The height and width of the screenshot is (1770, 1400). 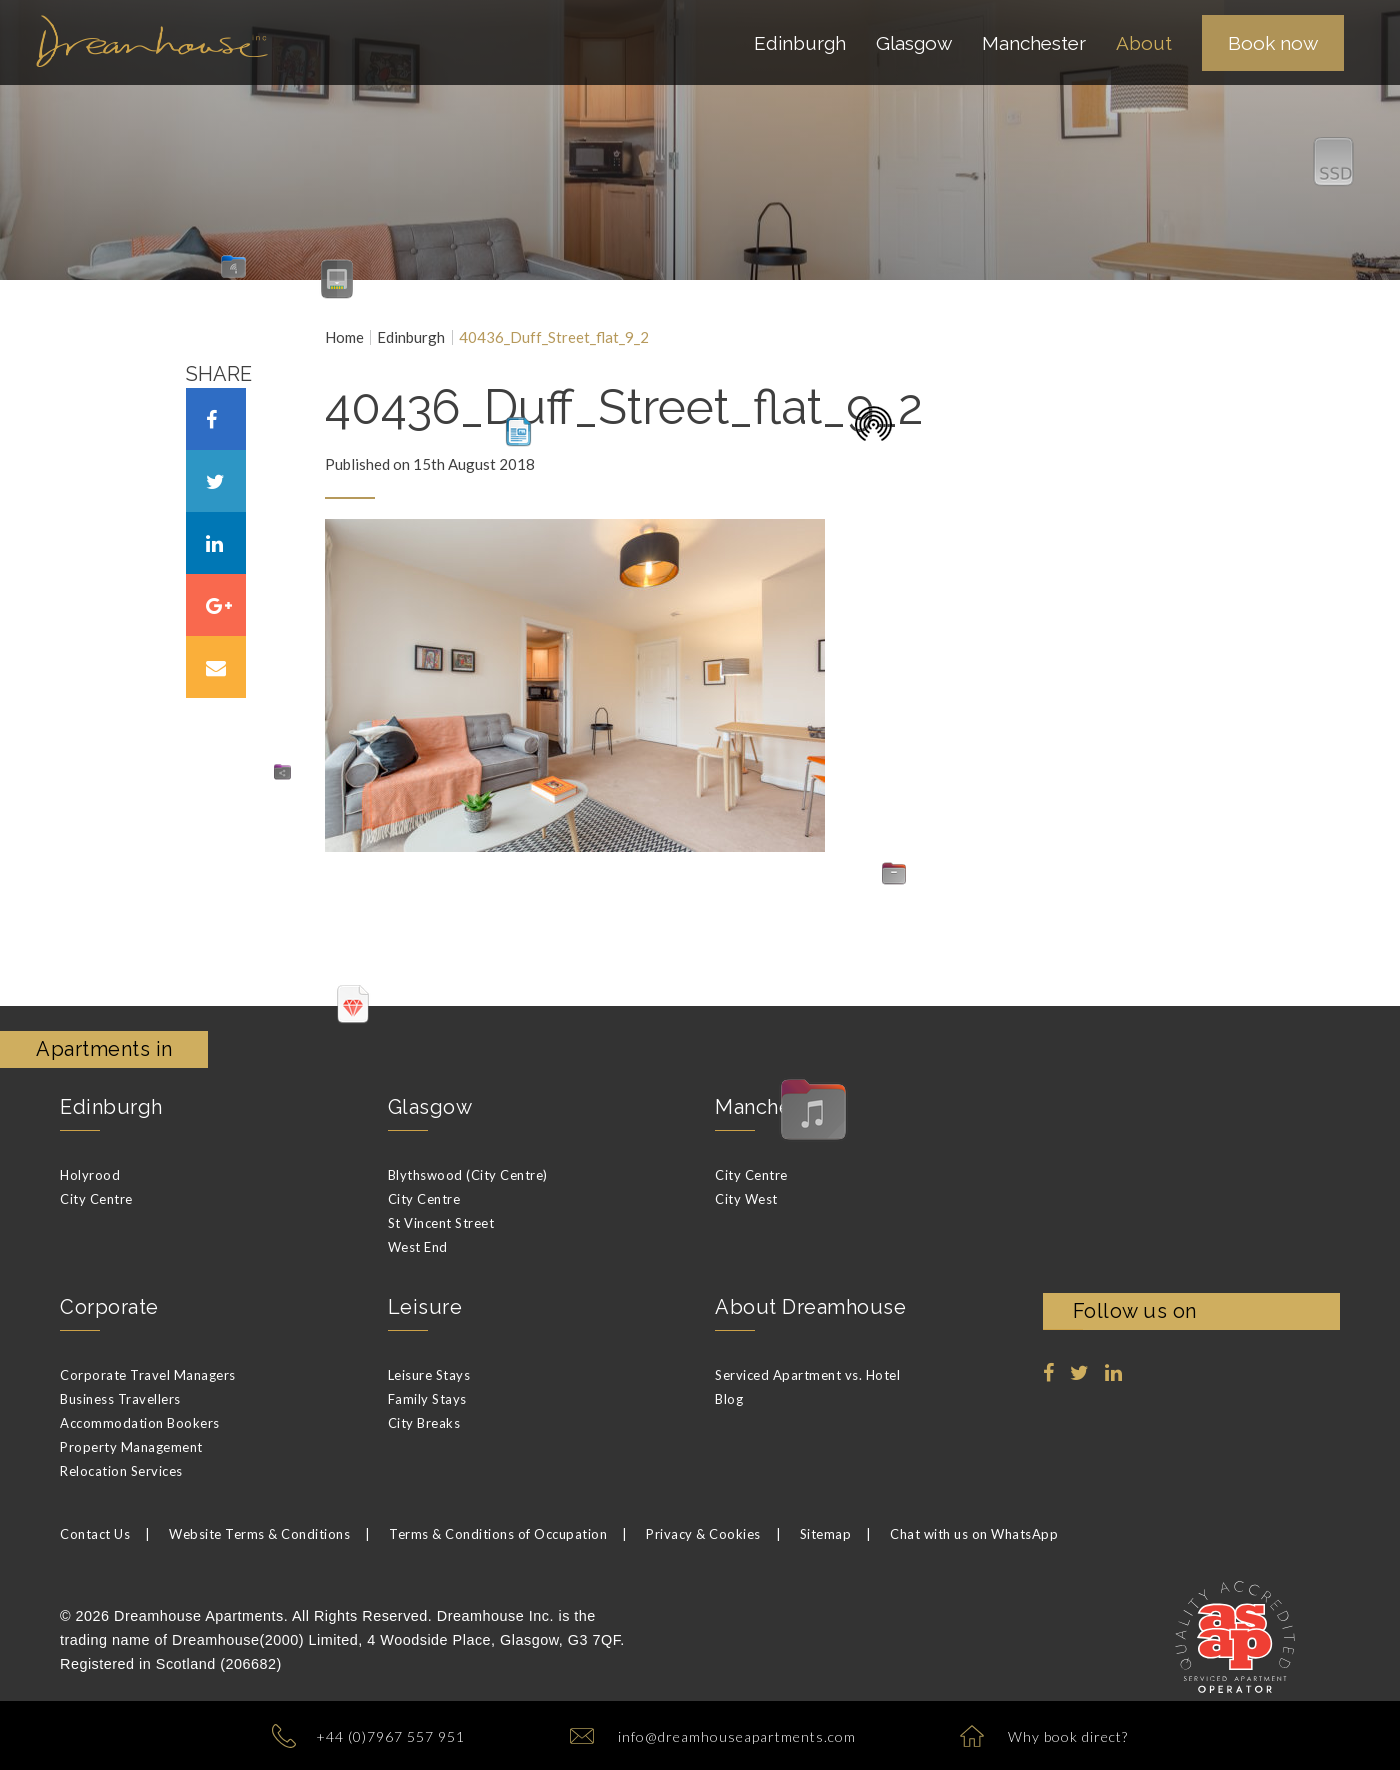 I want to click on a ruby programming language file, so click(x=353, y=1004).